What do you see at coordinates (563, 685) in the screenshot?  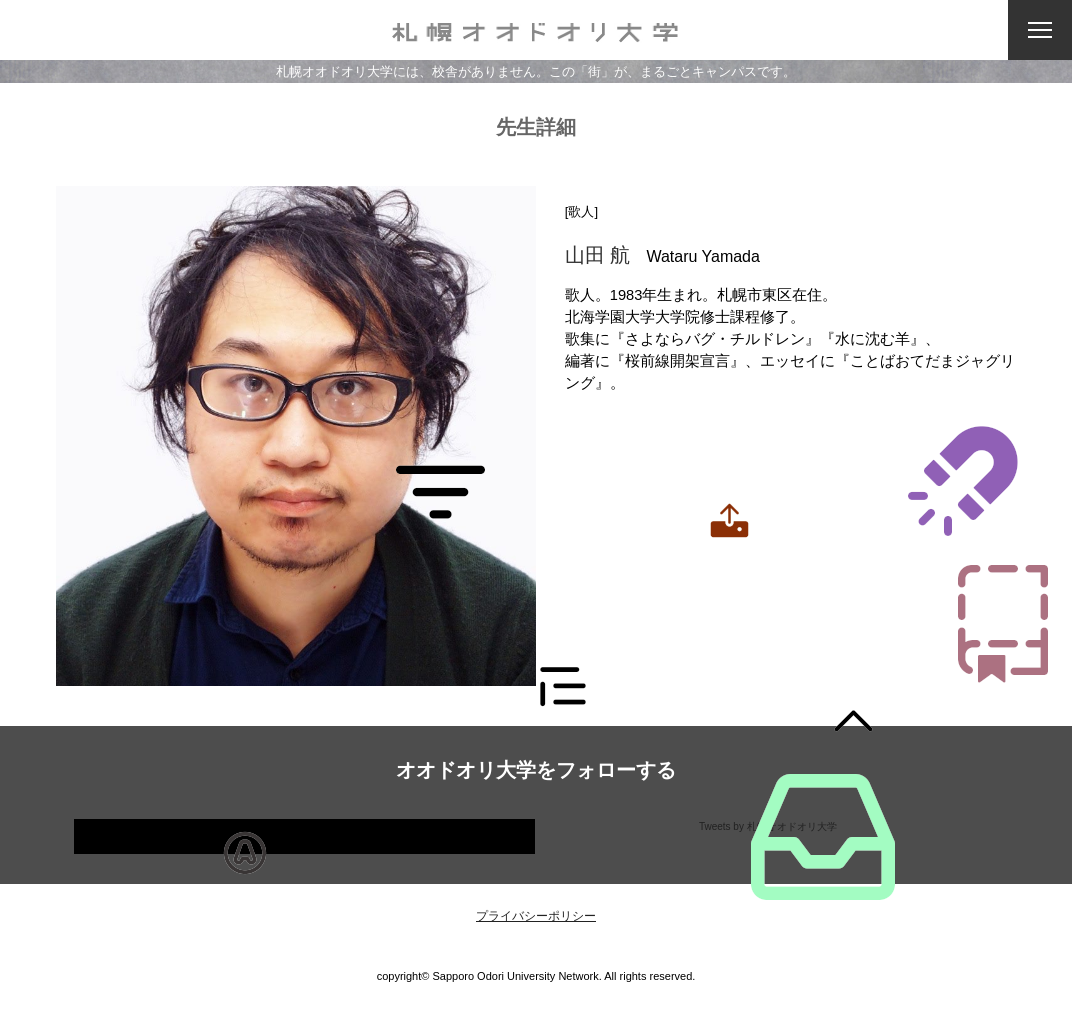 I see `insert a block quote` at bounding box center [563, 685].